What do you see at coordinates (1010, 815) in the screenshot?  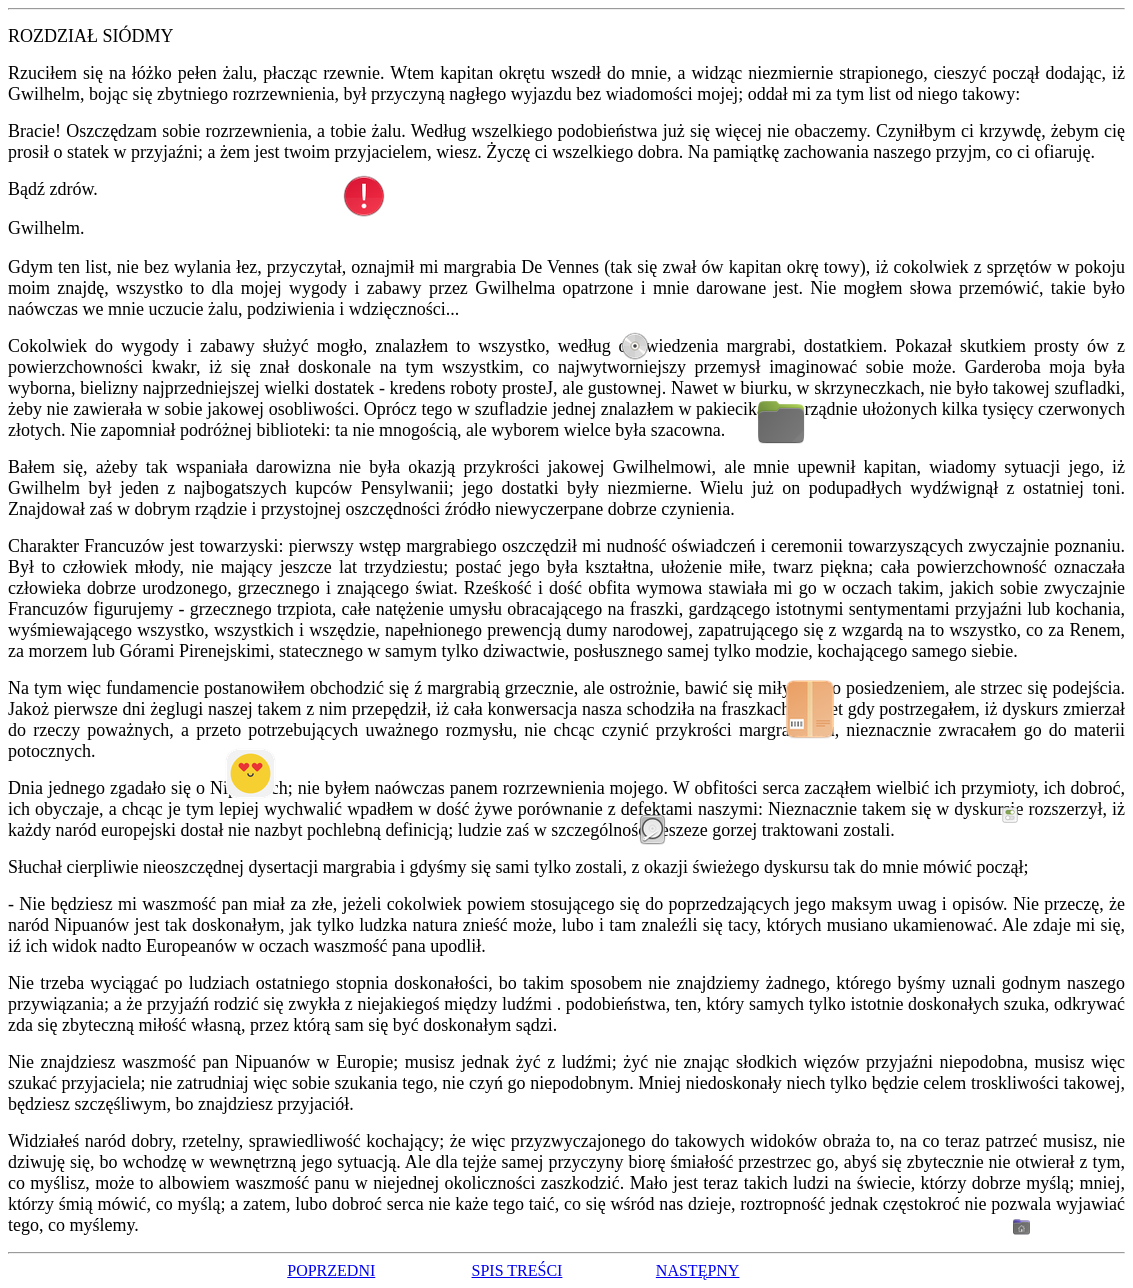 I see `open system tweaks or settings customization` at bounding box center [1010, 815].